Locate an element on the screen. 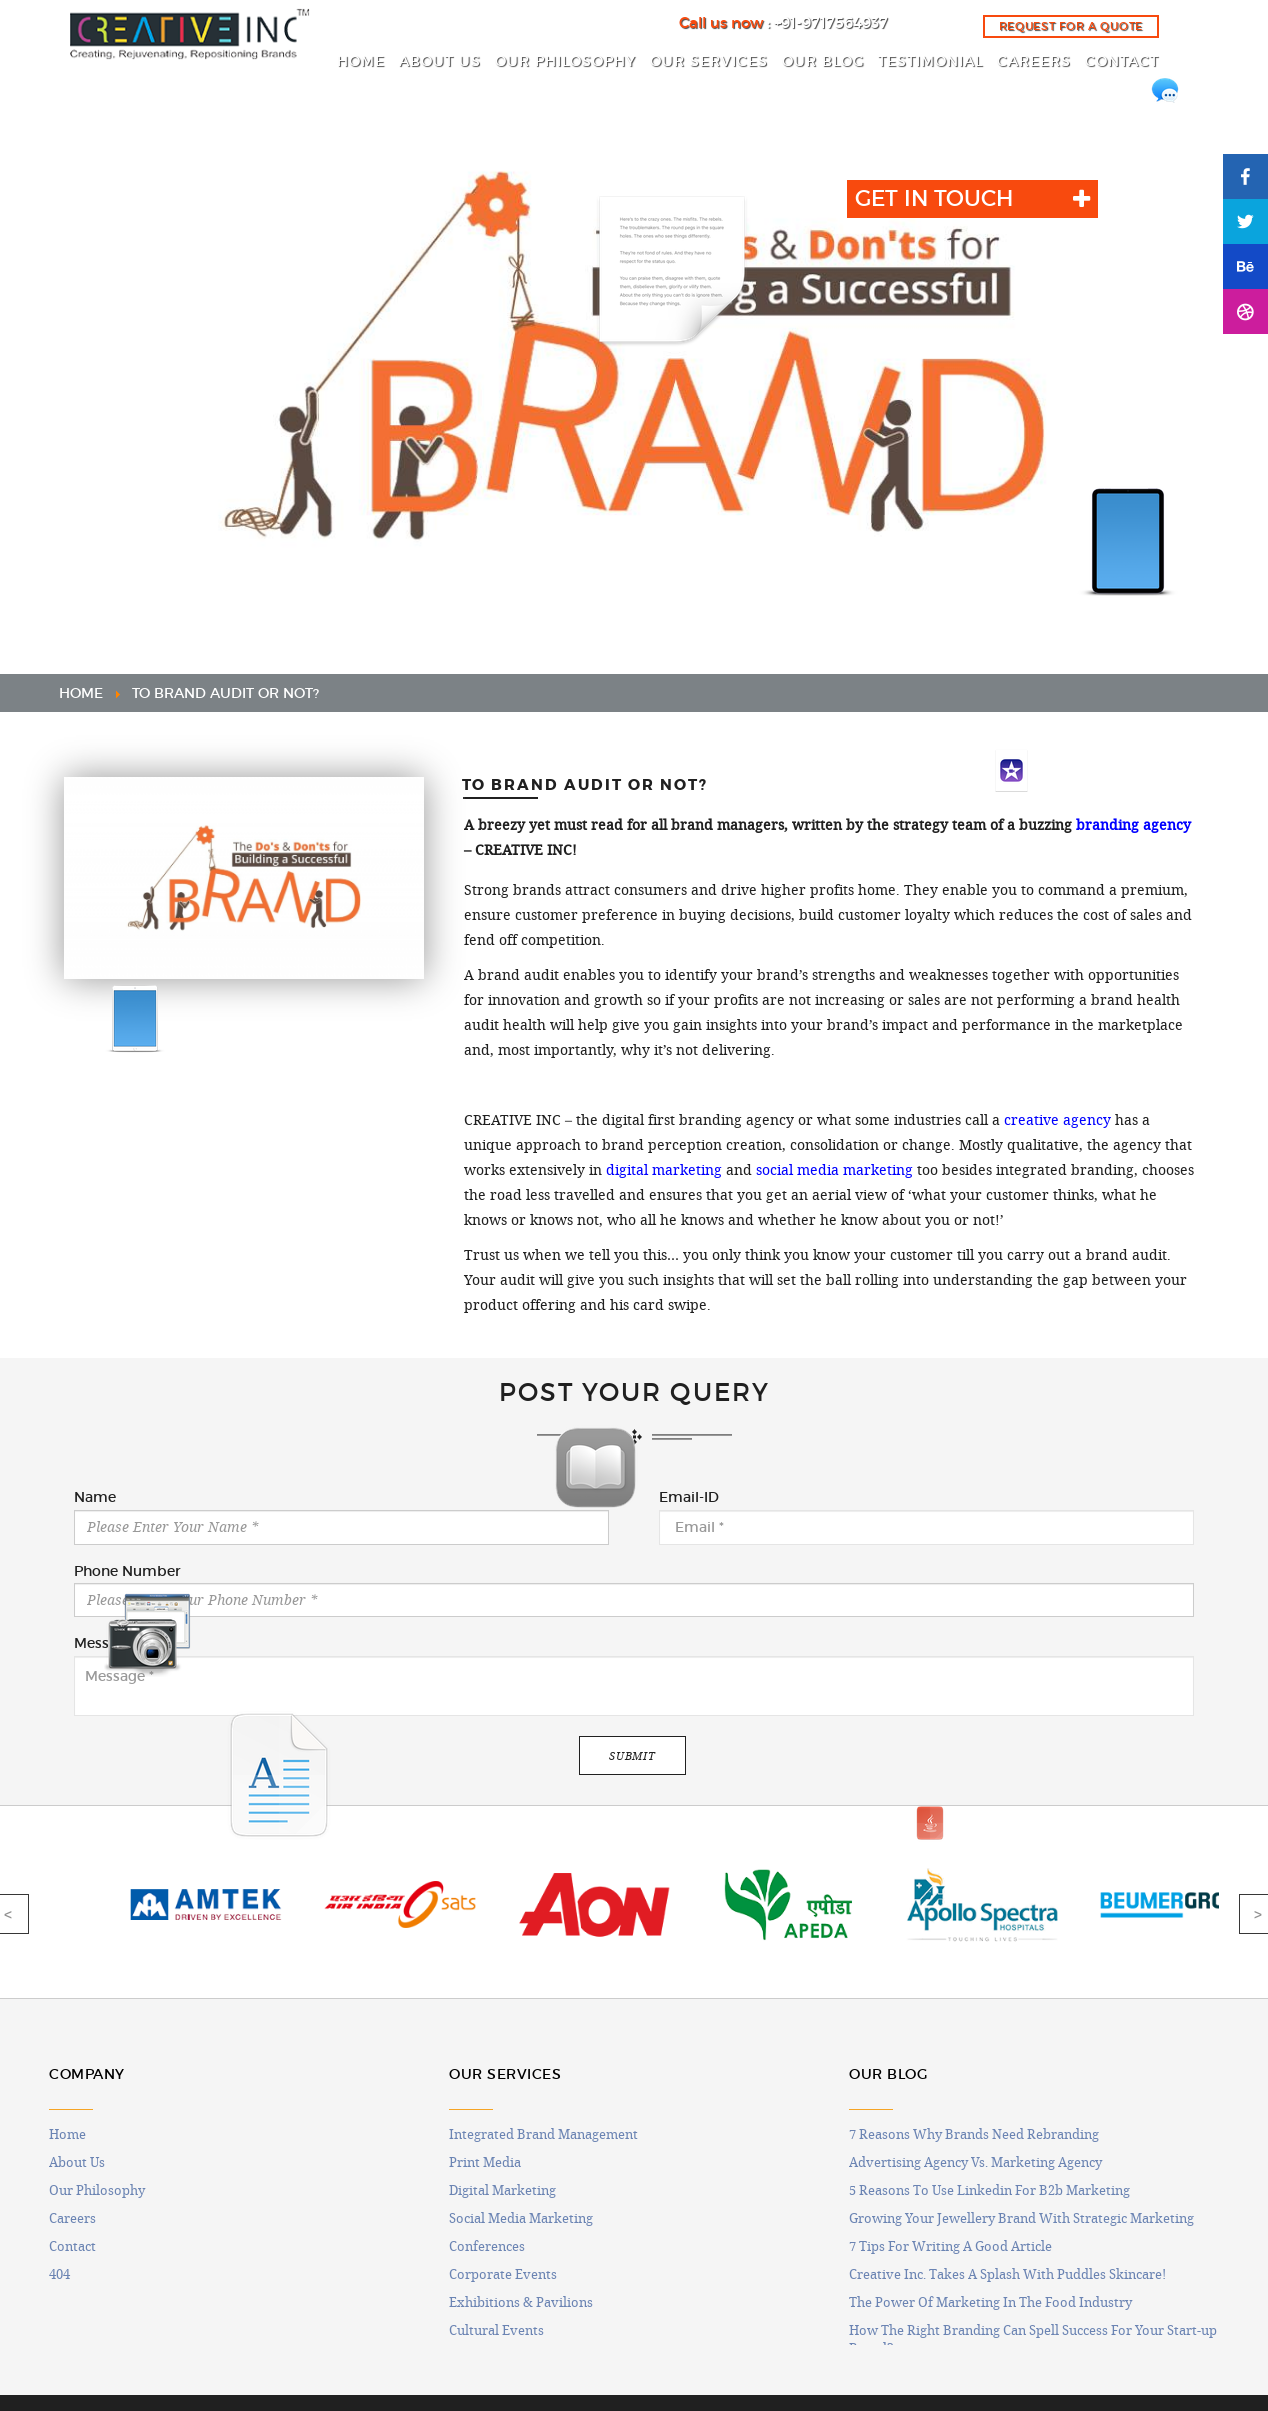 The height and width of the screenshot is (2411, 1268). iPad Mini device icon is located at coordinates (1128, 530).